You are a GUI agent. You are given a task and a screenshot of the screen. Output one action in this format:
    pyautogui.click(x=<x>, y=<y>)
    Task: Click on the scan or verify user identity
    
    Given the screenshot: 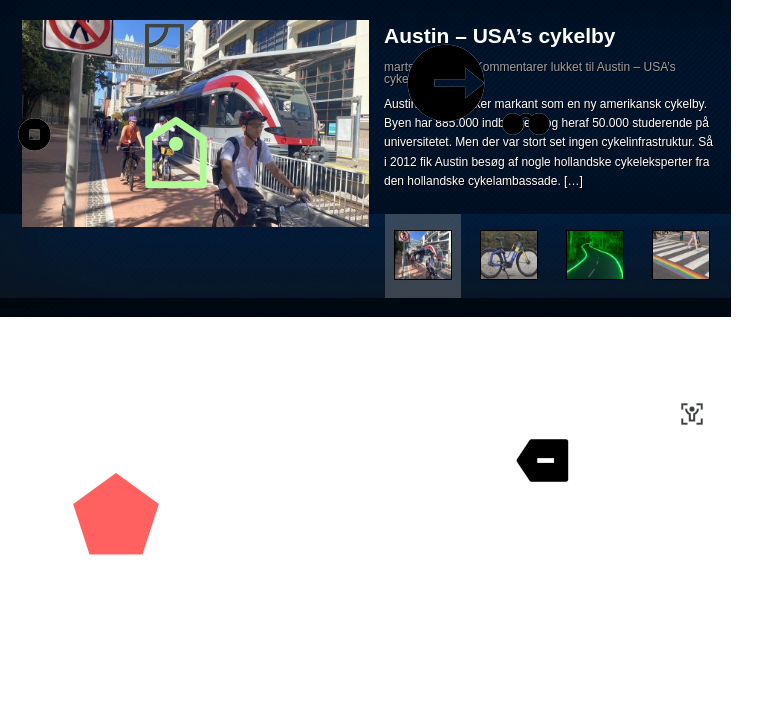 What is the action you would take?
    pyautogui.click(x=692, y=414)
    